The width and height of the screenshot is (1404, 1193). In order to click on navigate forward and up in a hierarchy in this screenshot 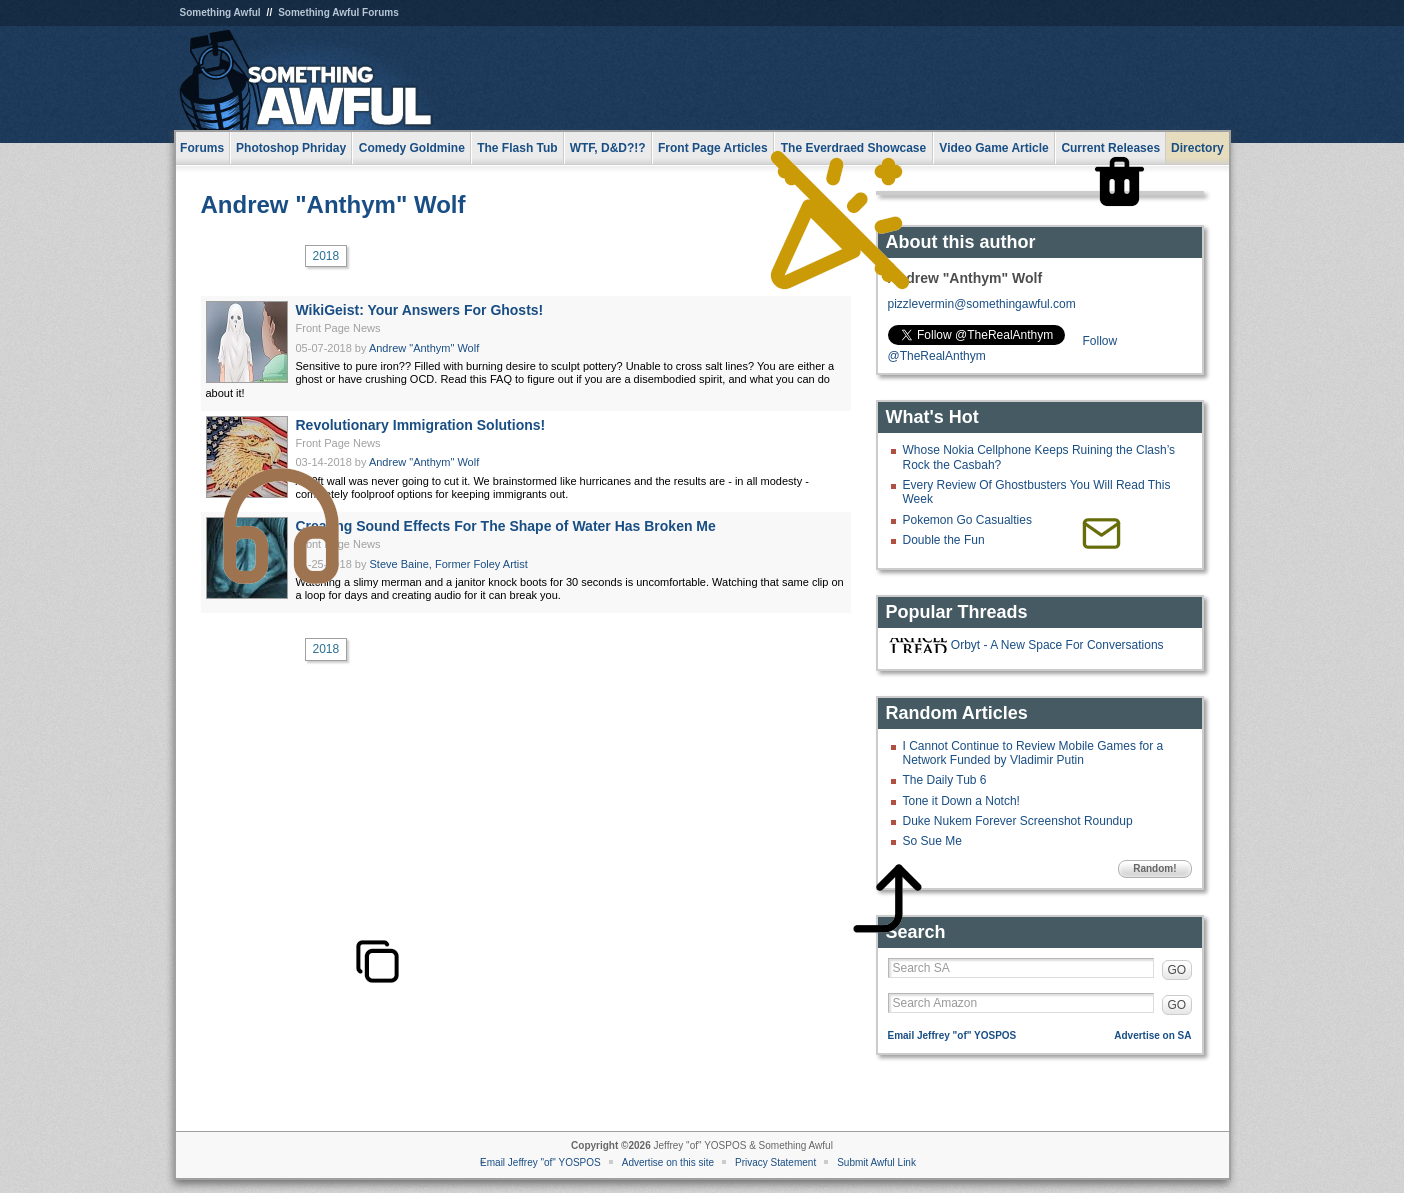, I will do `click(887, 898)`.